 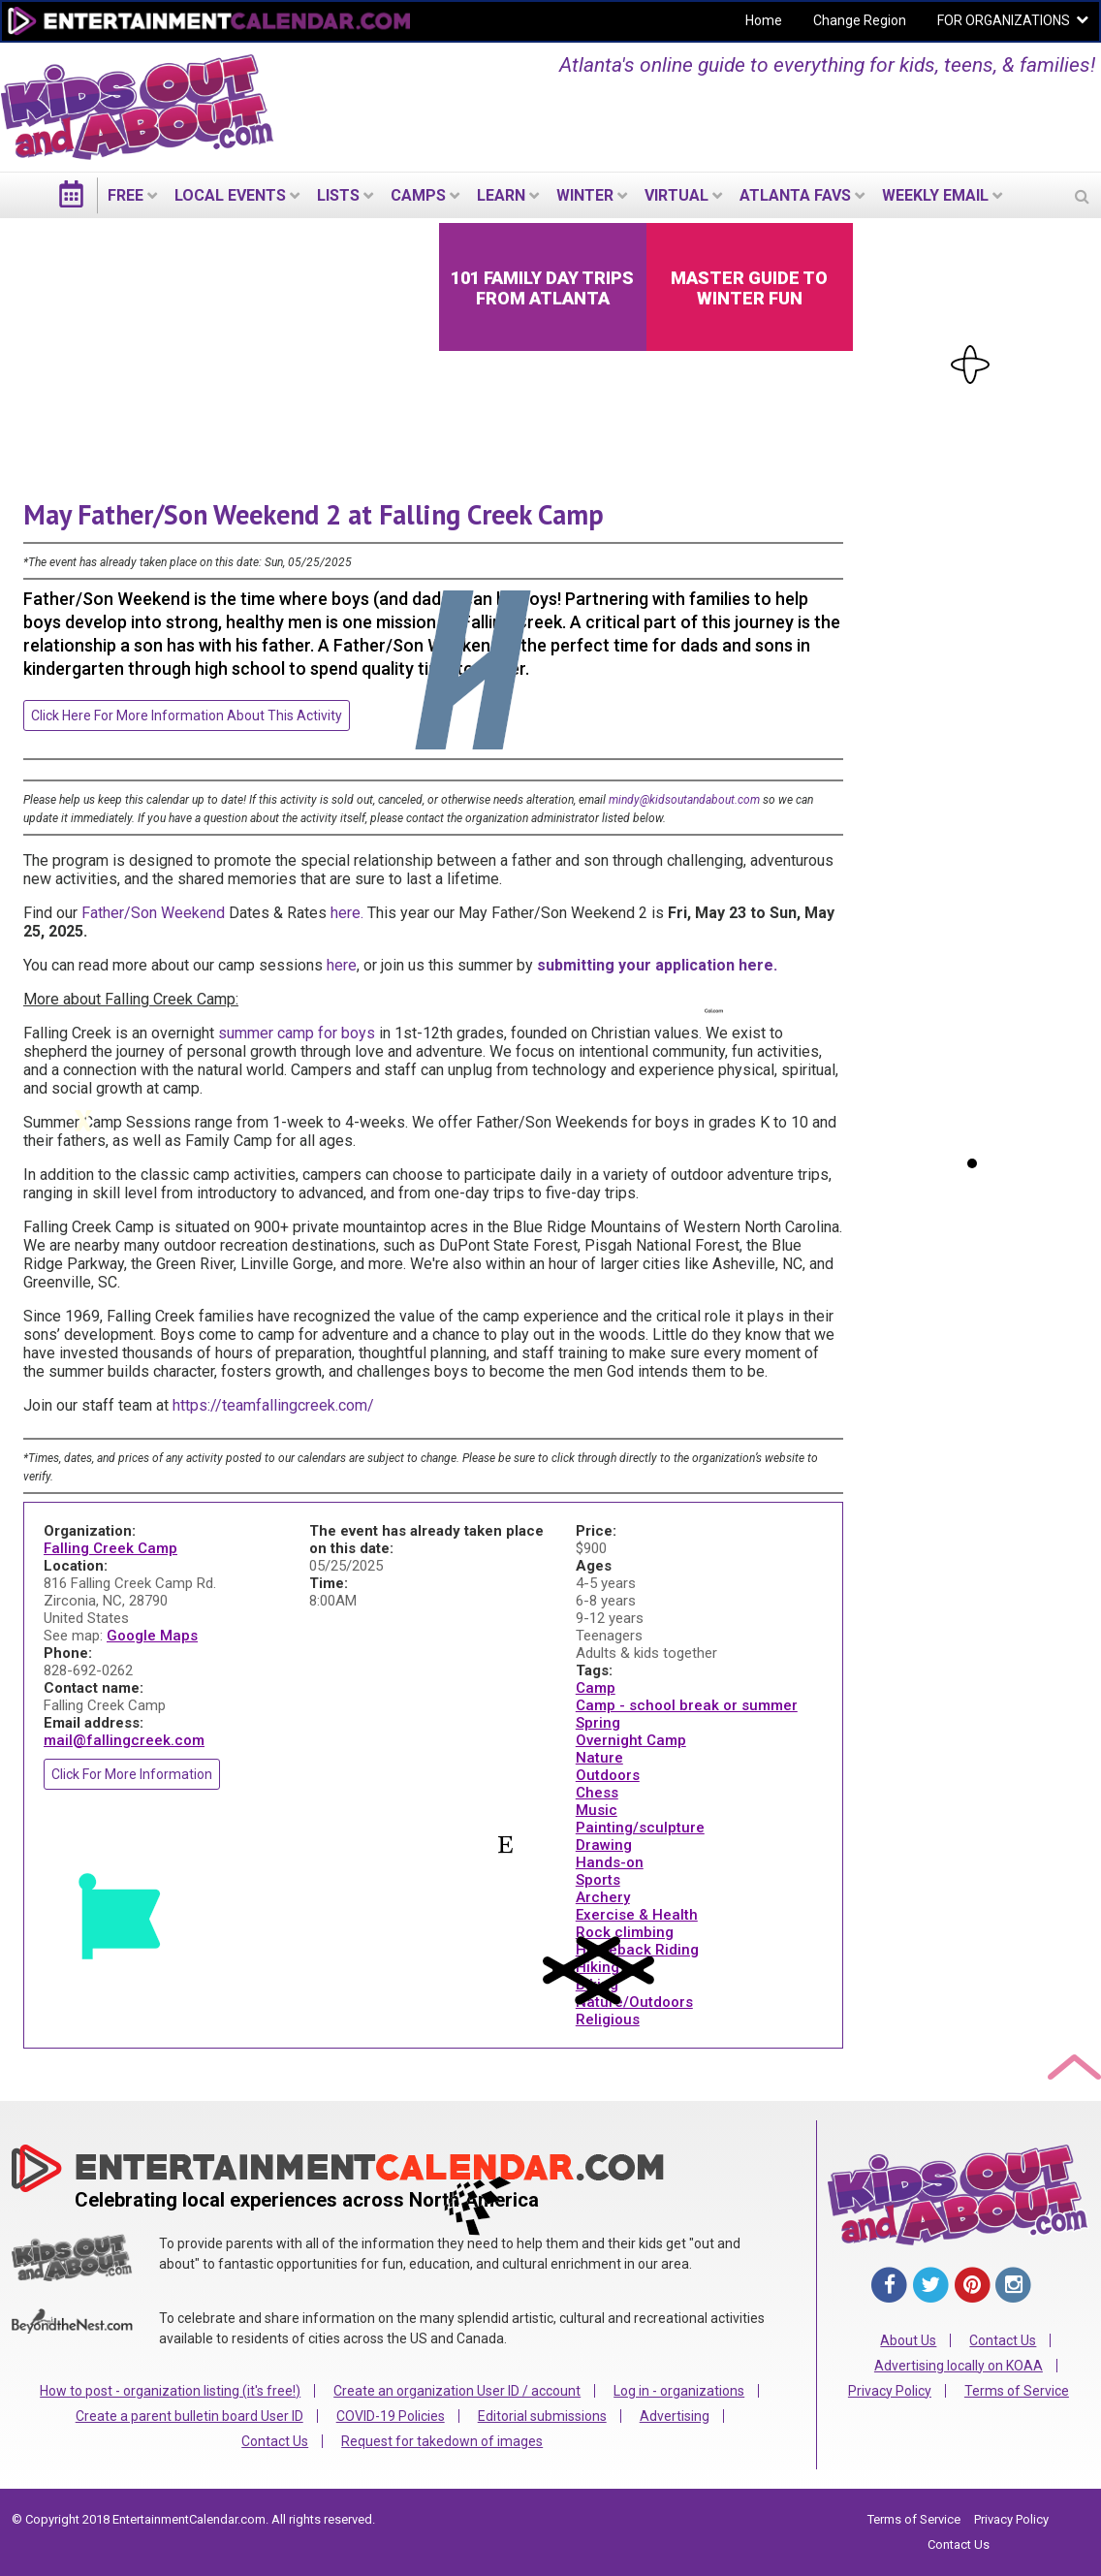 I want to click on handshake app or platform logo, so click(x=473, y=670).